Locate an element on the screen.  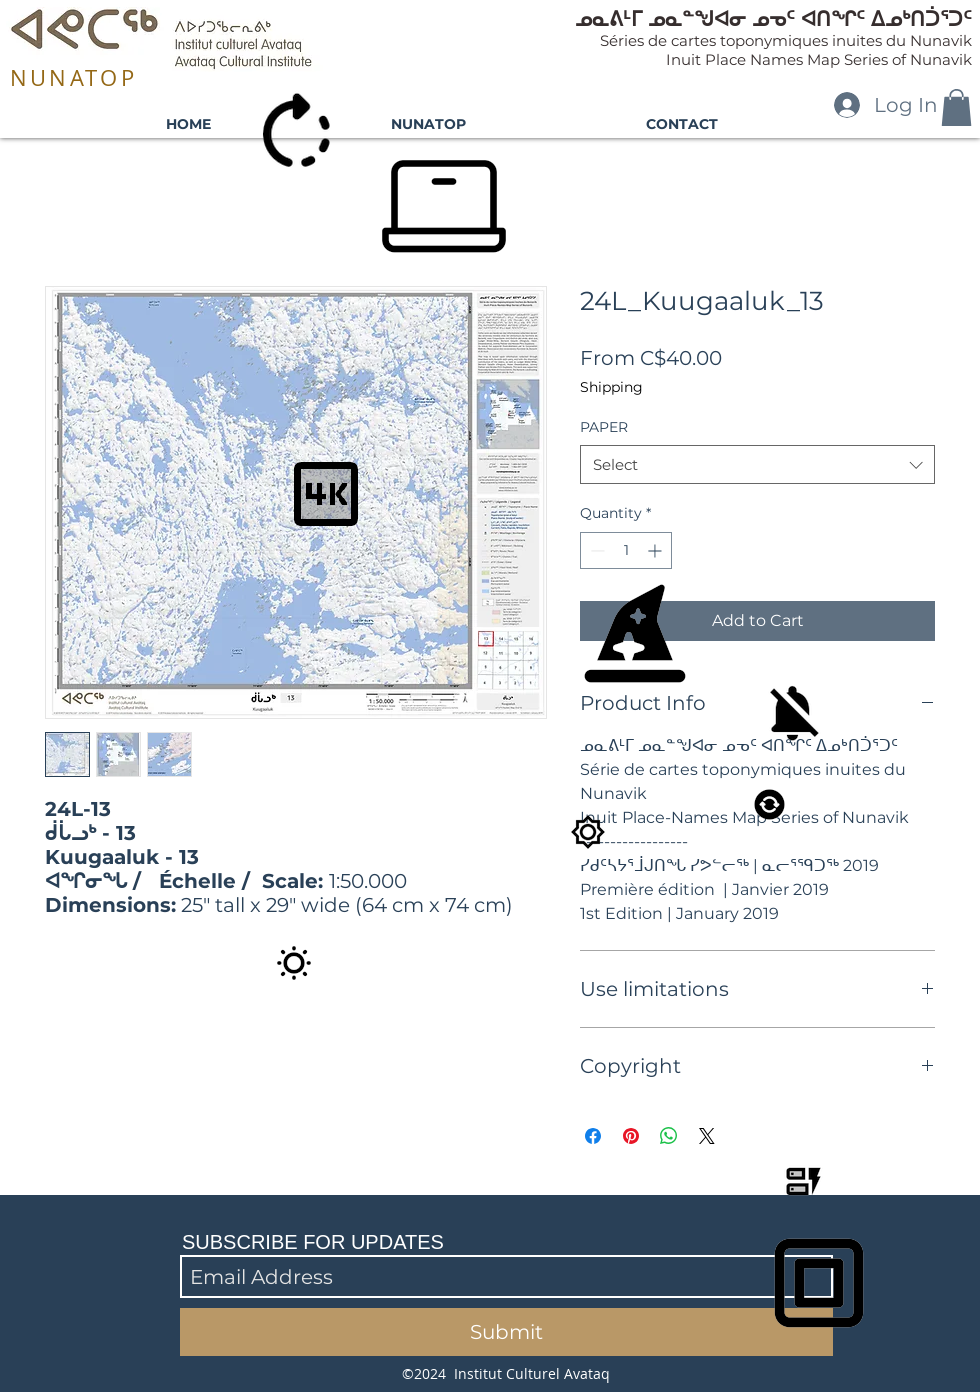
mute notifications is located at coordinates (792, 712).